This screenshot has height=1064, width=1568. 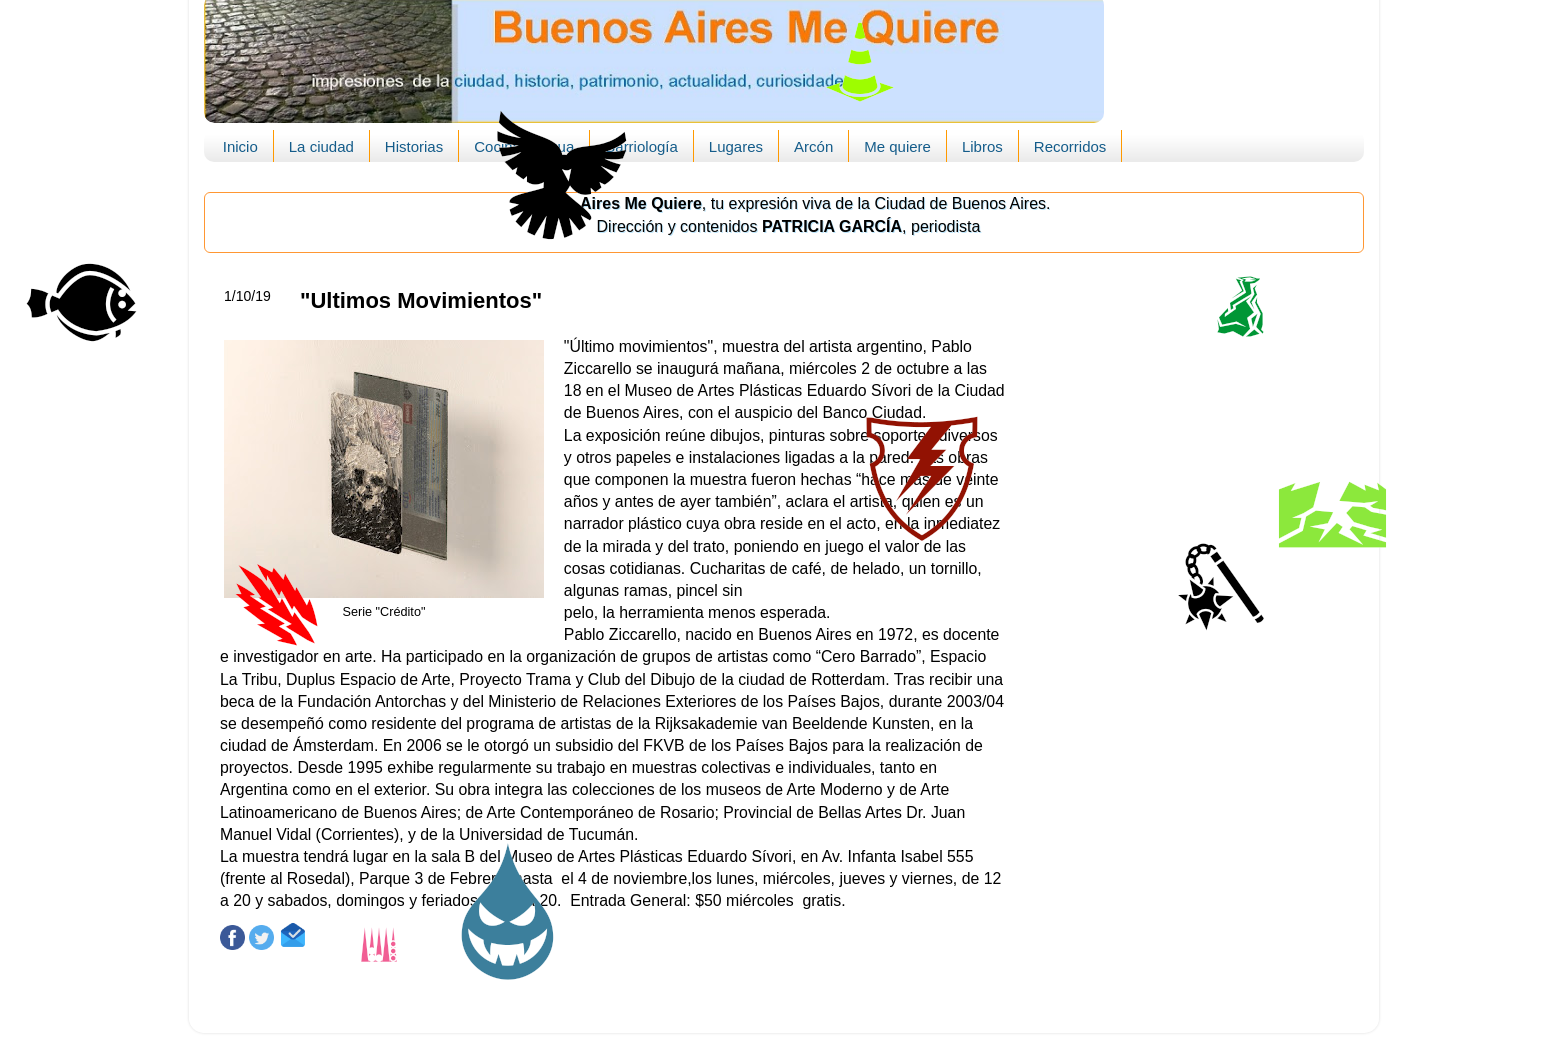 I want to click on indicates item has been discarded or trashed, so click(x=1240, y=306).